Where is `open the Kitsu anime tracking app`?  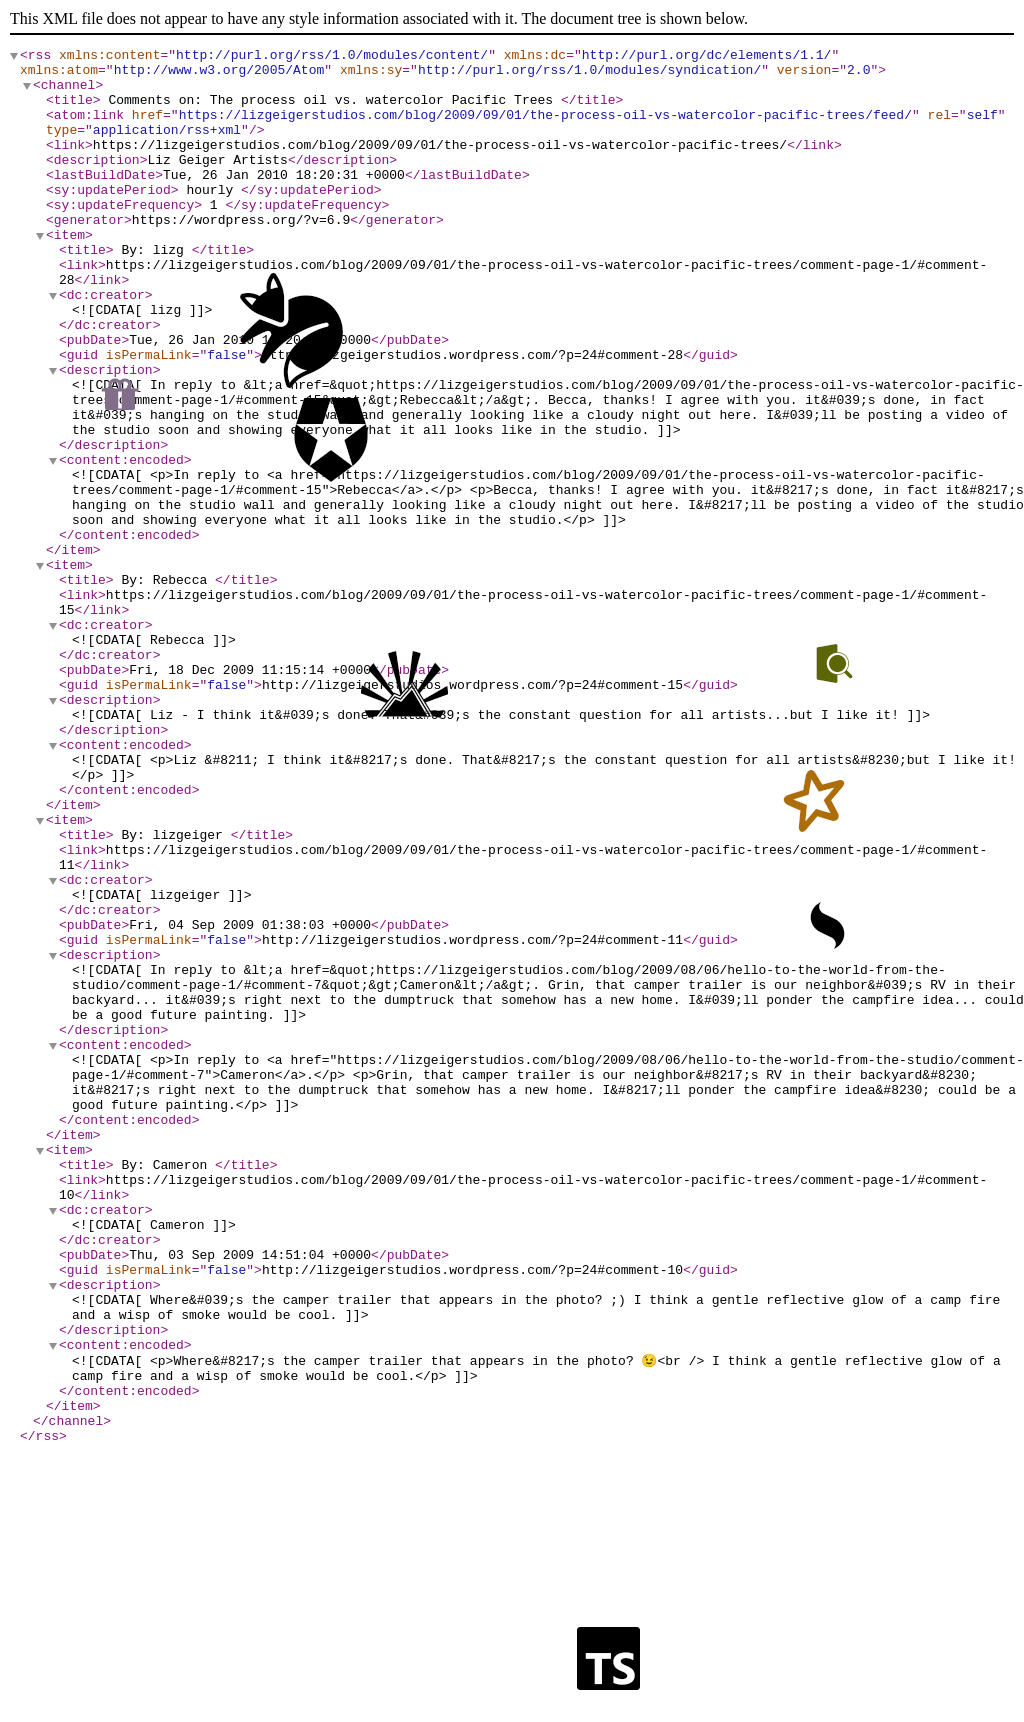 open the Kitsu anime tracking app is located at coordinates (291, 330).